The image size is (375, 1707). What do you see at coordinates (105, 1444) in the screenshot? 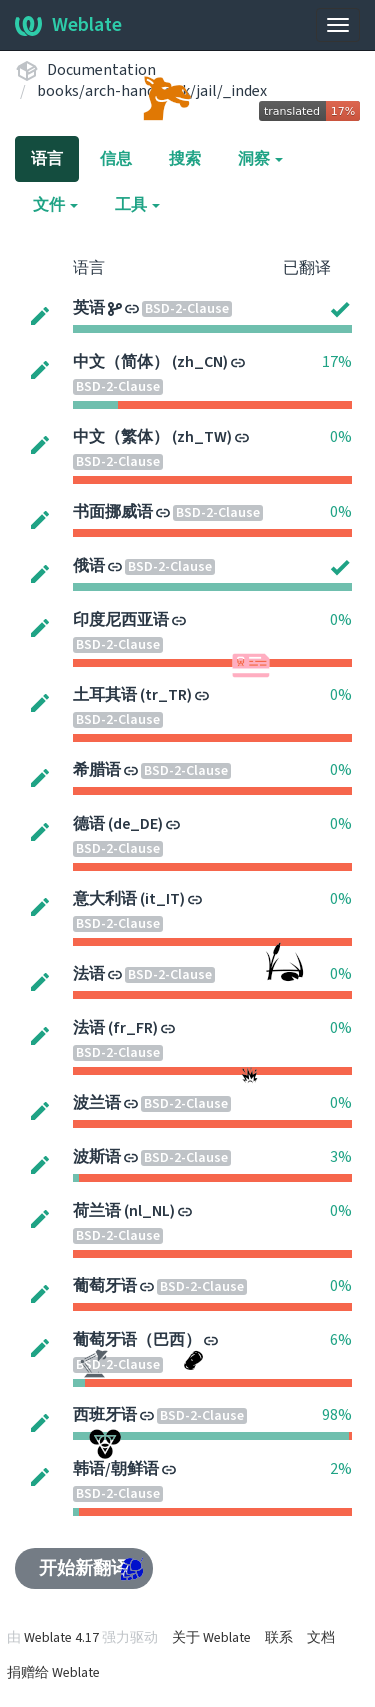
I see `indicates a trinity or three-way connection system` at bounding box center [105, 1444].